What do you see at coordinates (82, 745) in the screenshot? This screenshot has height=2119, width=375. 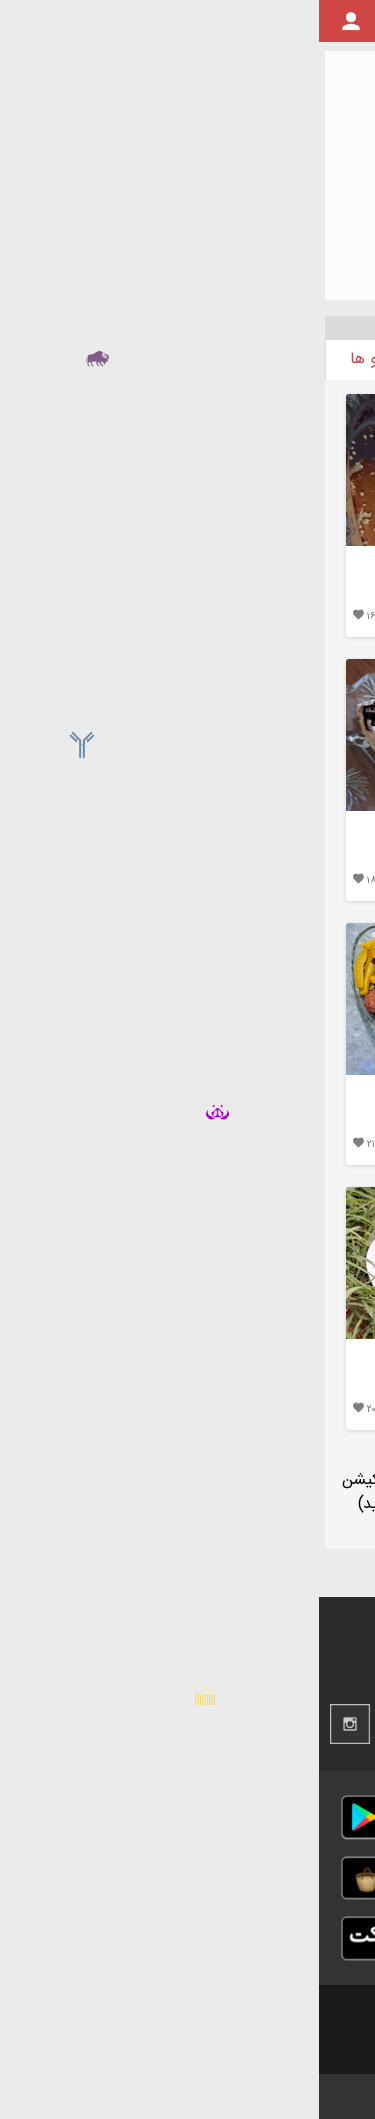 I see `view immune system or antibody information` at bounding box center [82, 745].